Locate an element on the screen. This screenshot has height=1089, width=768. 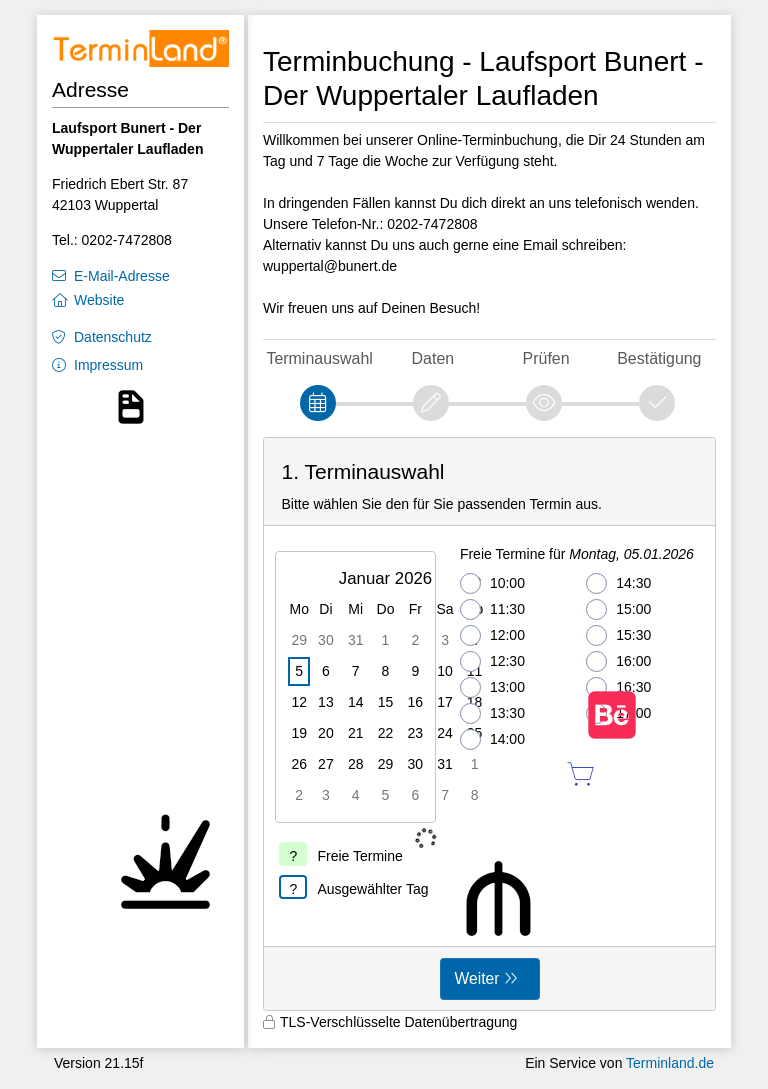
indicates an explosion or blast effect is located at coordinates (165, 864).